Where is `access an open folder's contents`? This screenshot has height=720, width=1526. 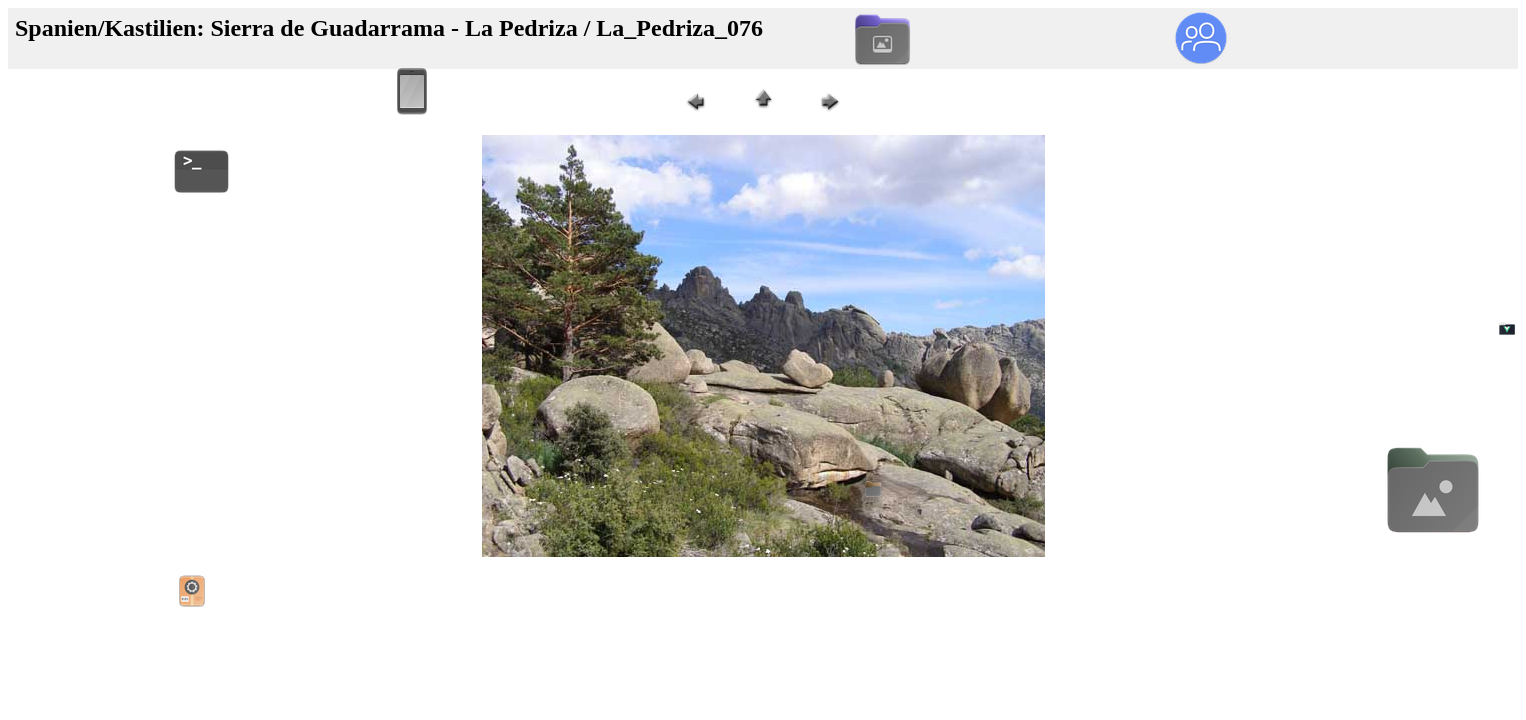
access an open folder's contents is located at coordinates (873, 489).